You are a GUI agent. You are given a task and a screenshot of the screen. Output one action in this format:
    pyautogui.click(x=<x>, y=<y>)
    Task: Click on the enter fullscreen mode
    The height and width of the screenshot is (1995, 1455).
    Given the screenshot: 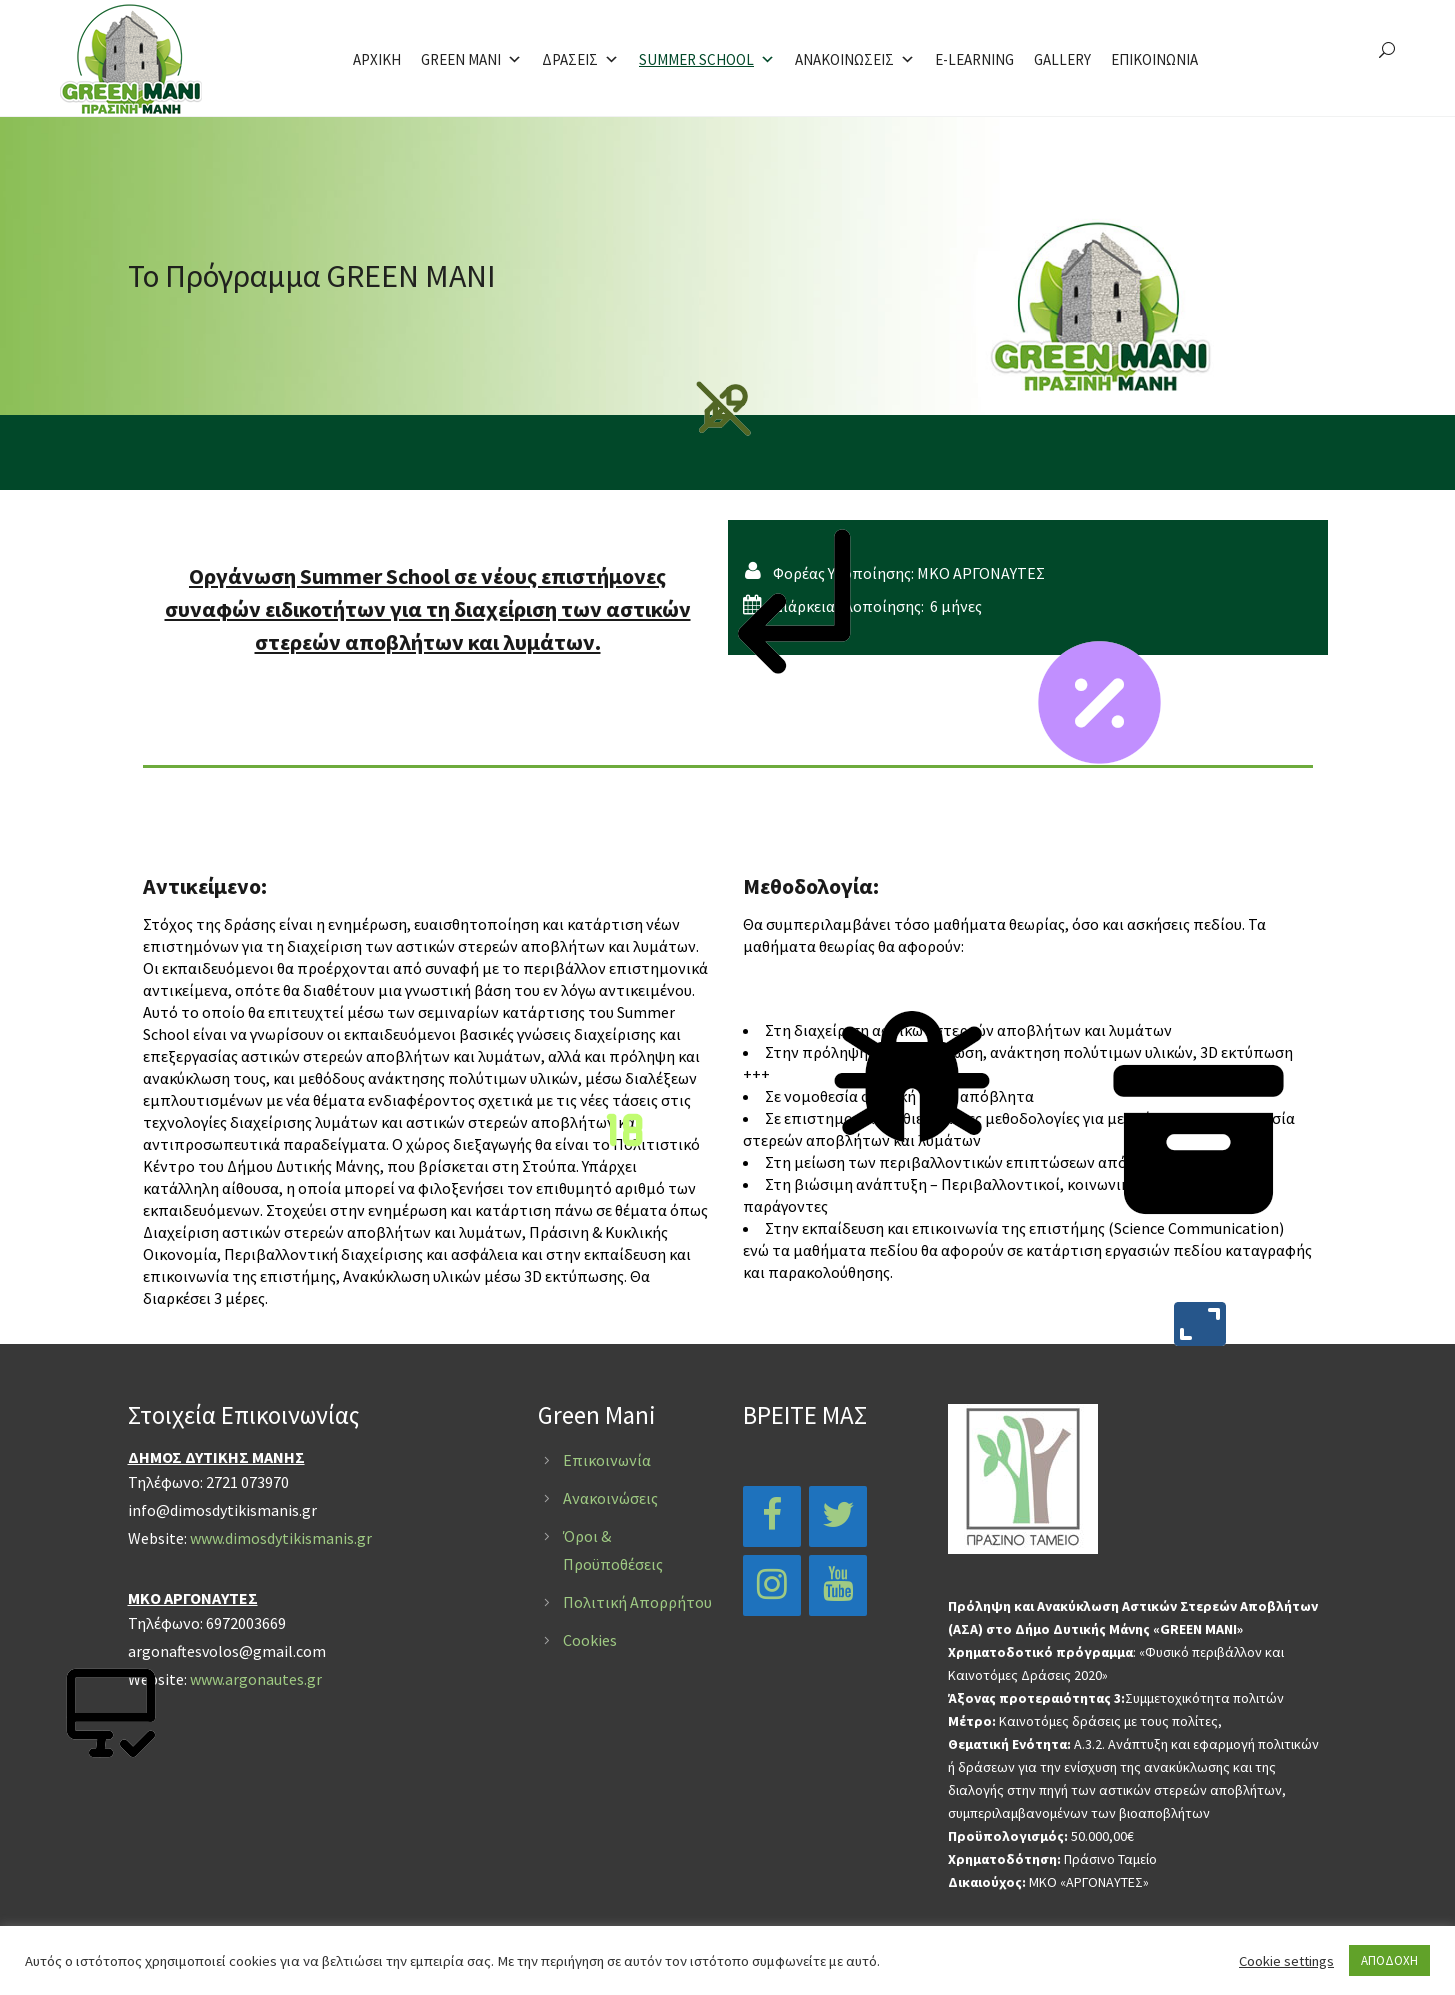 What is the action you would take?
    pyautogui.click(x=1200, y=1324)
    